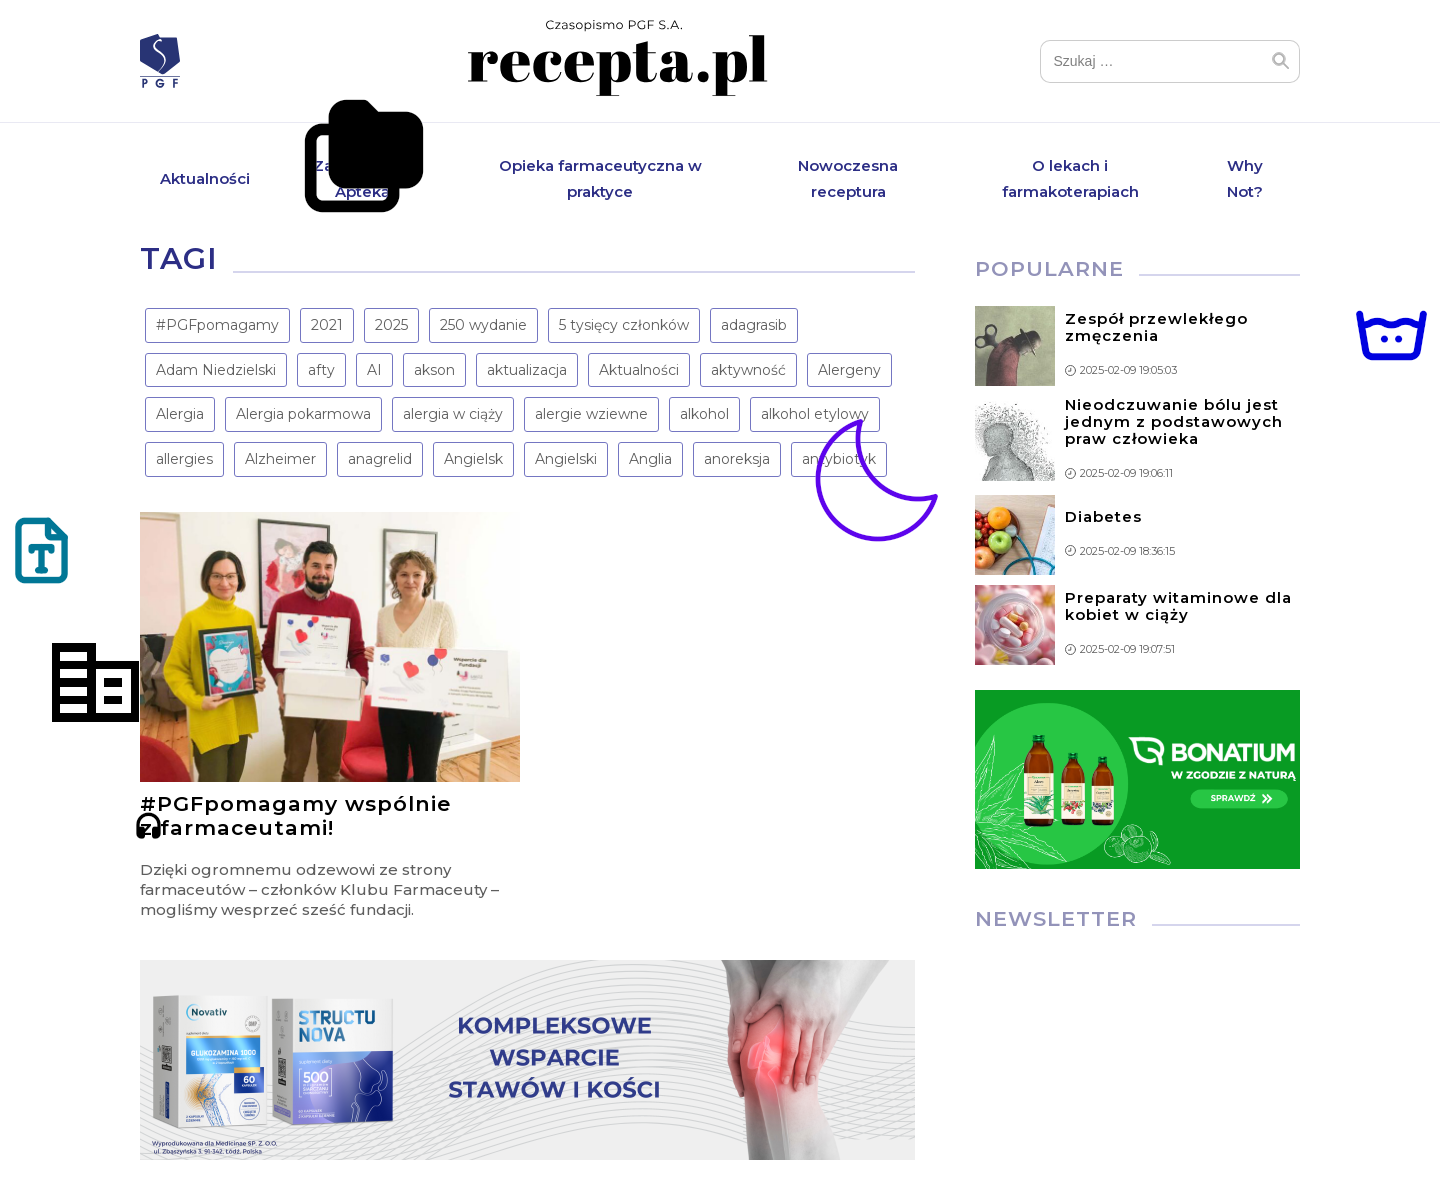 The image size is (1440, 1193). I want to click on wash at low temperature setting, so click(1391, 335).